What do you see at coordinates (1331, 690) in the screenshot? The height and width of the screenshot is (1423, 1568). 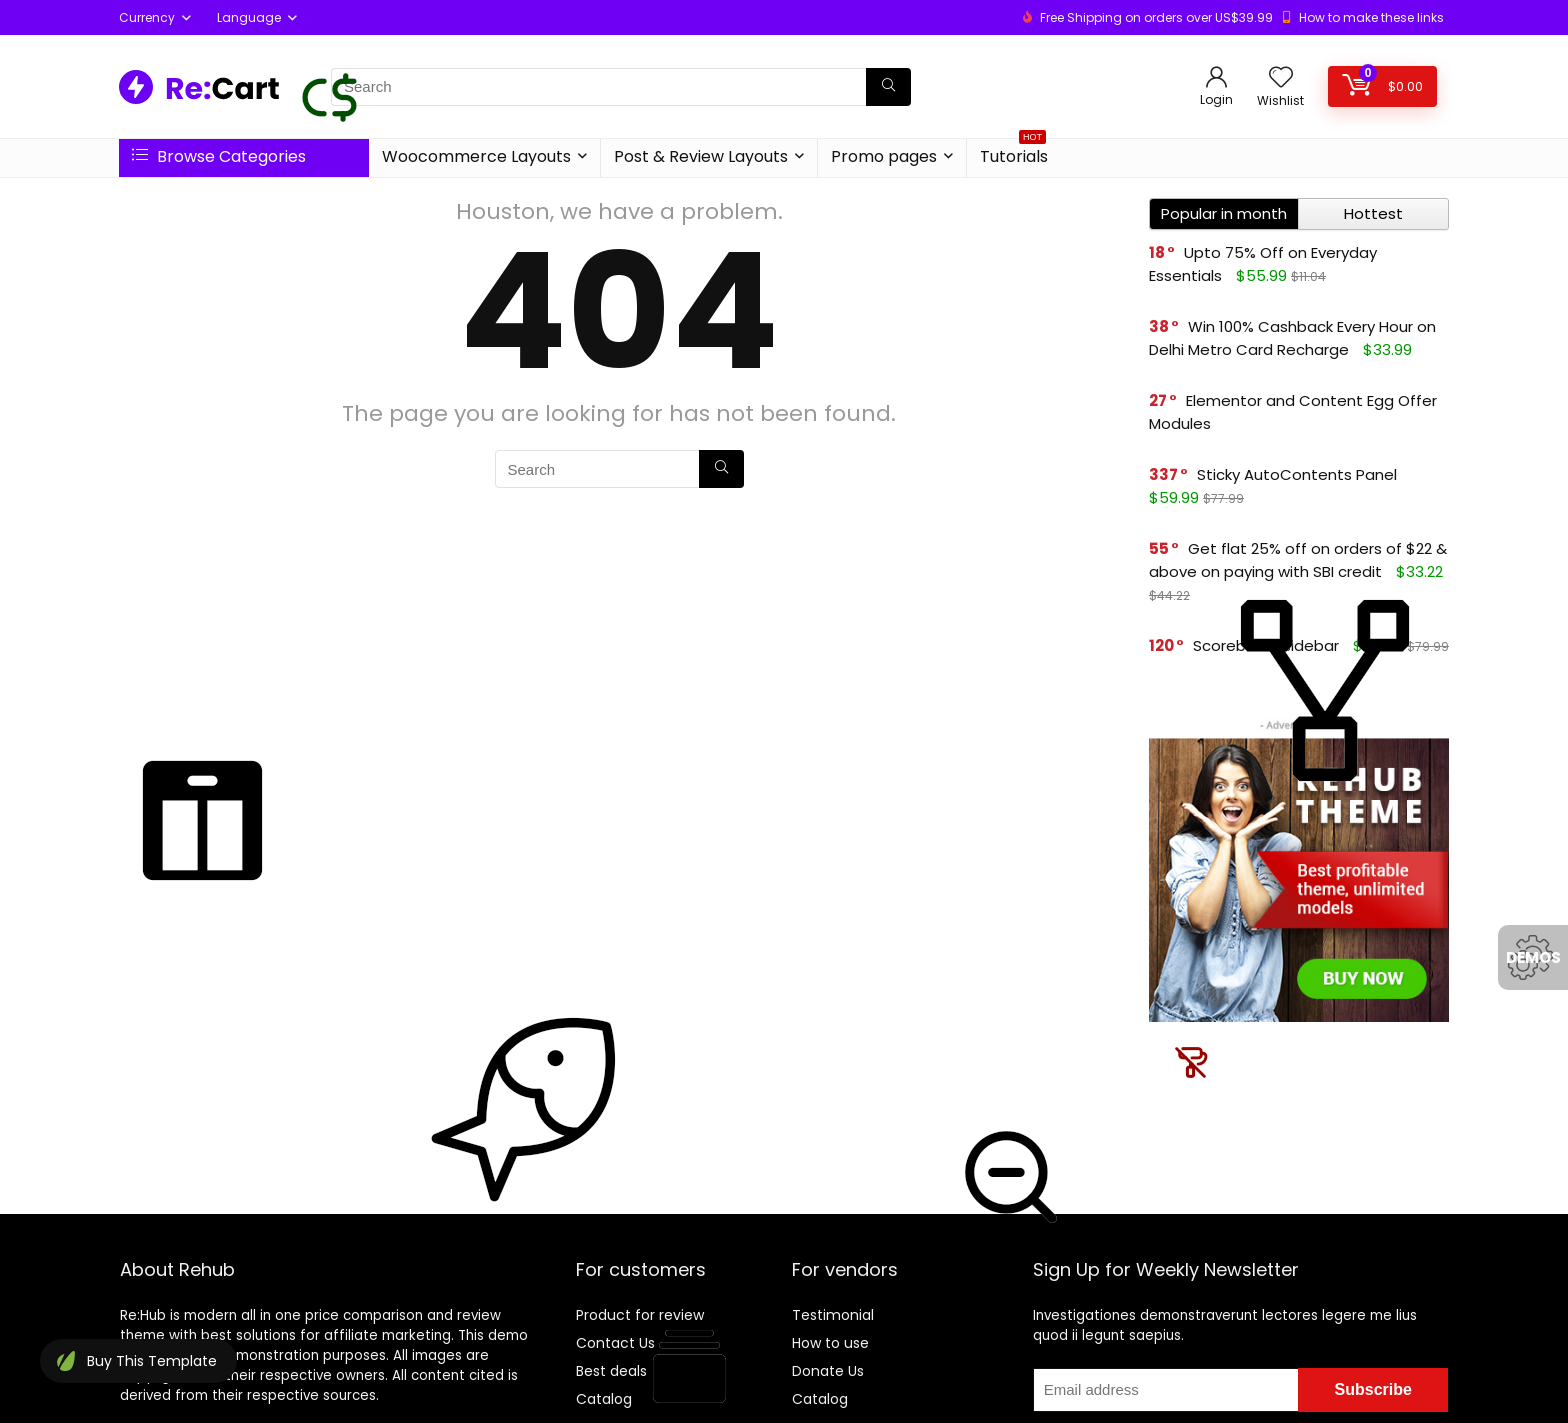 I see `view parent classes or supertypes in code hierarchy` at bounding box center [1331, 690].